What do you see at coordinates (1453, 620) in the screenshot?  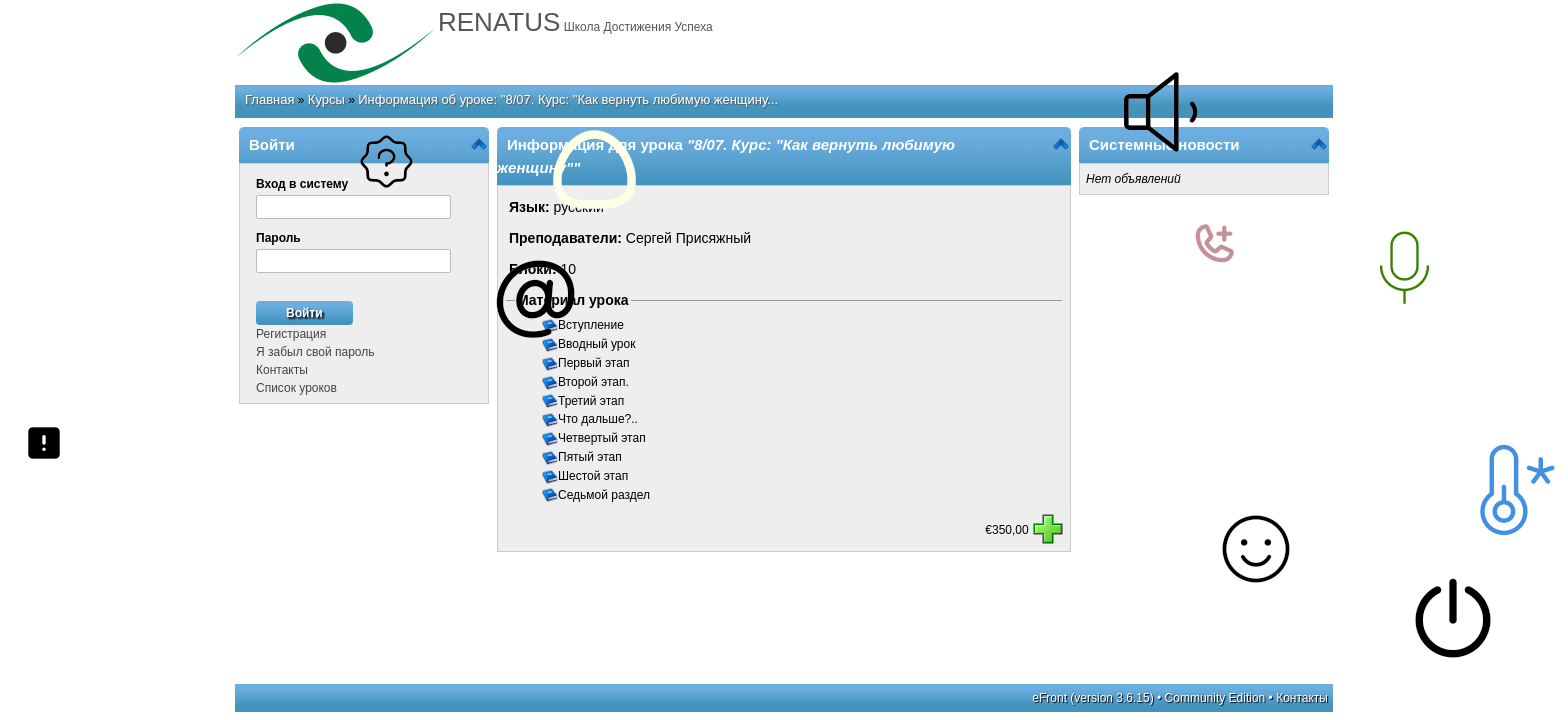 I see `turn off or shut down the device` at bounding box center [1453, 620].